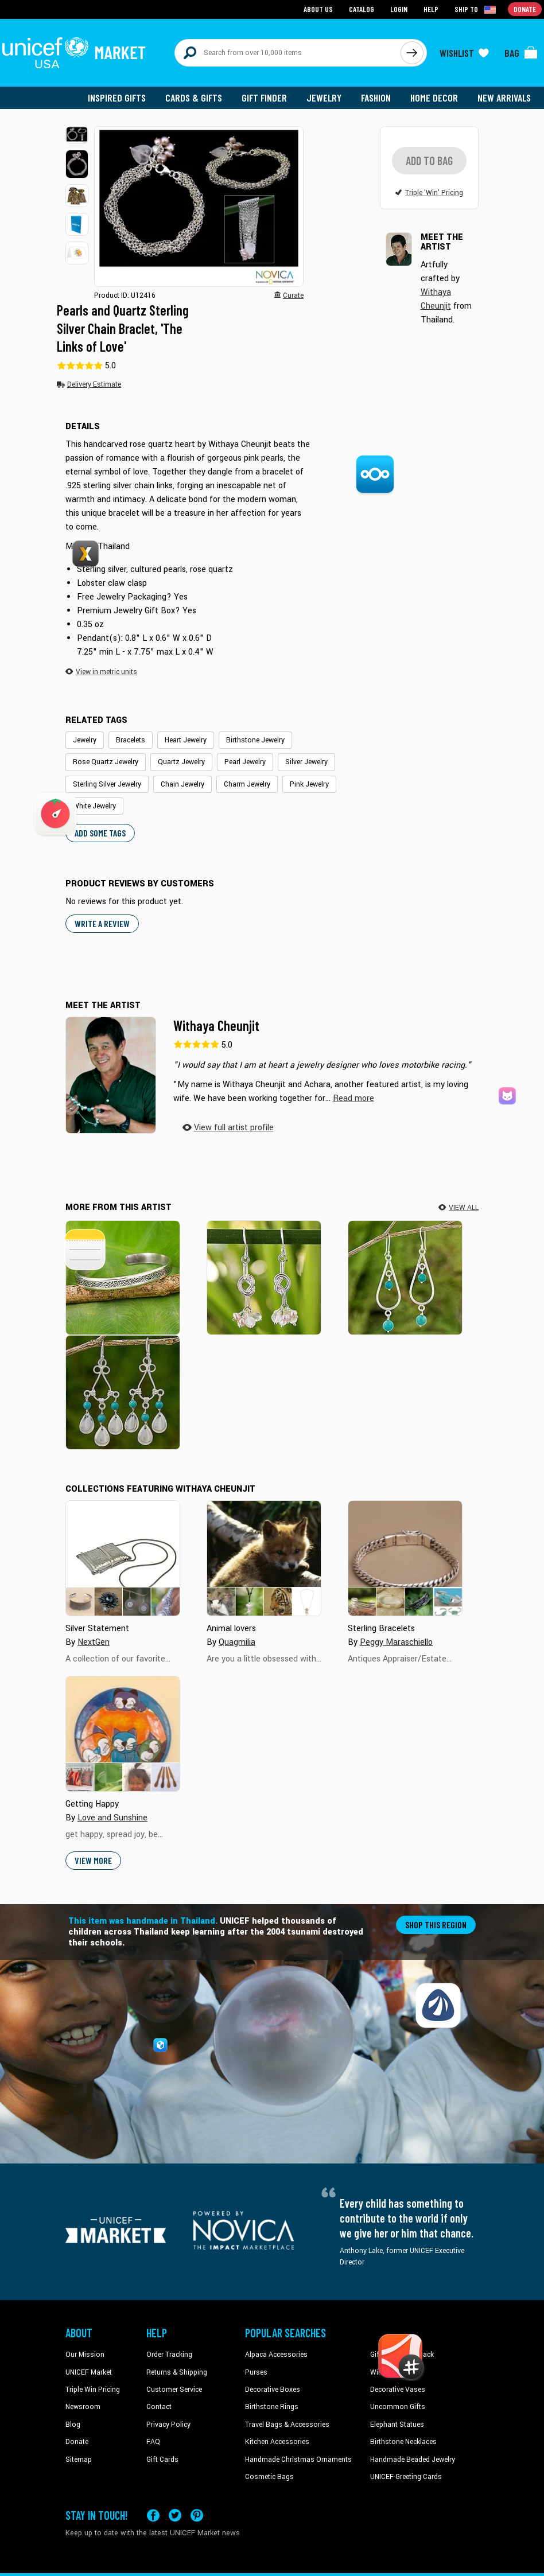 This screenshot has width=544, height=2576. Describe the element at coordinates (55, 814) in the screenshot. I see `open solanum pomodoro timer app` at that location.